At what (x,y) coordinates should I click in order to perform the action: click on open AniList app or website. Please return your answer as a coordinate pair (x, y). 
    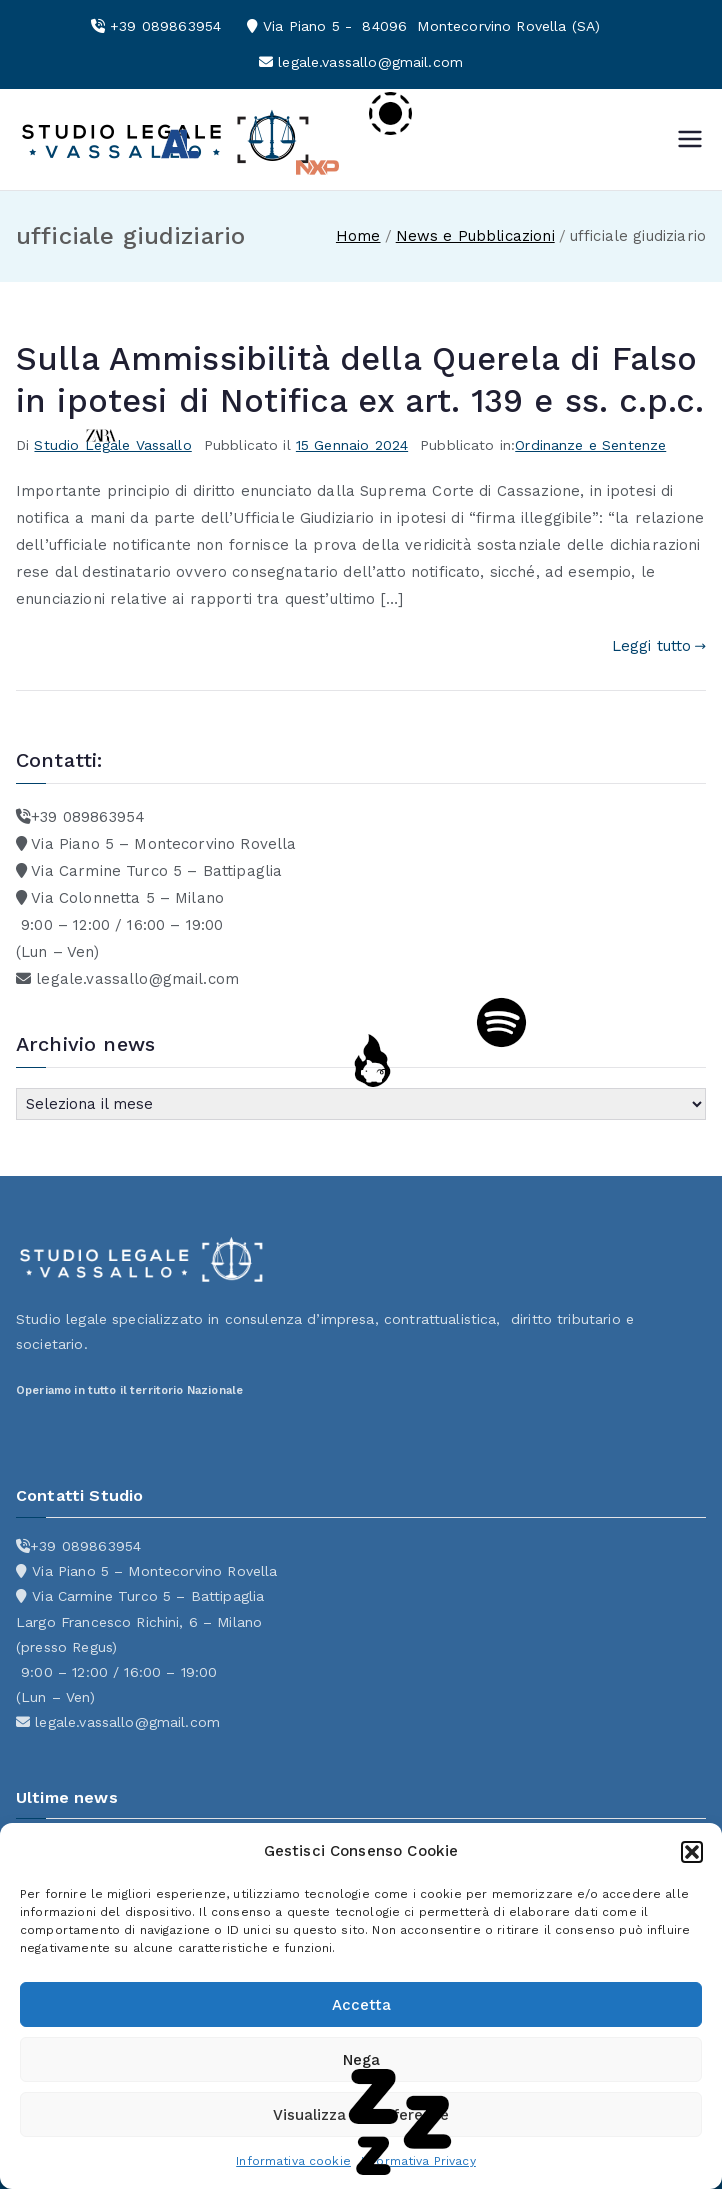
    Looking at the image, I should click on (180, 144).